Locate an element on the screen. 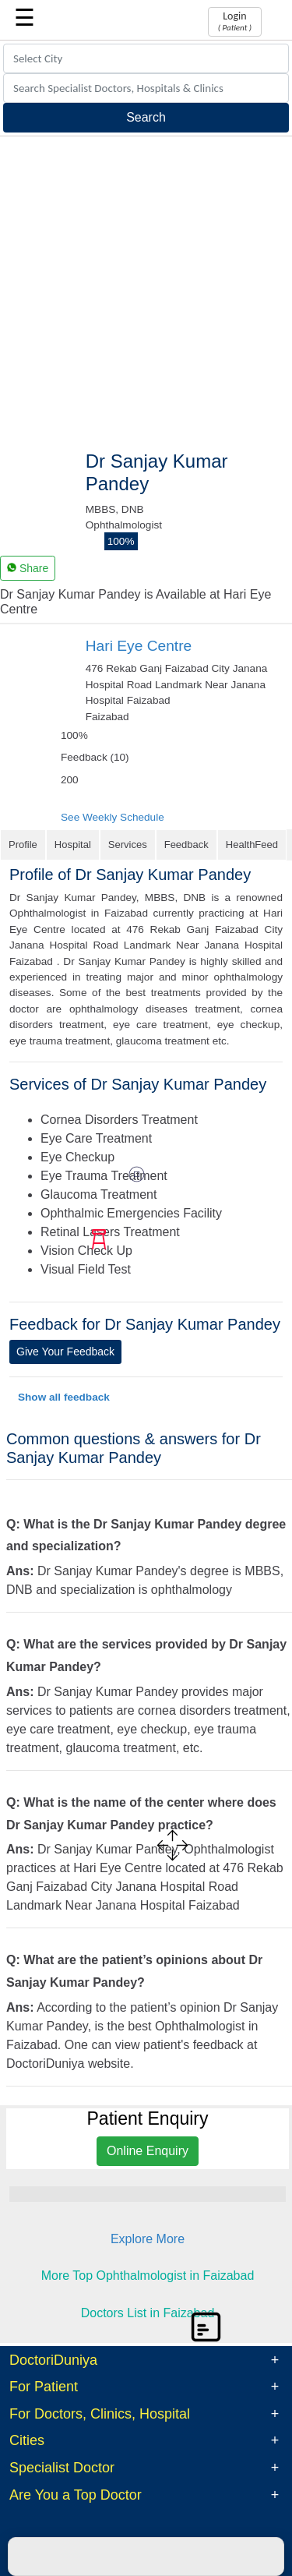 The height and width of the screenshot is (2576, 292). browse furniture or seating options is located at coordinates (99, 1239).